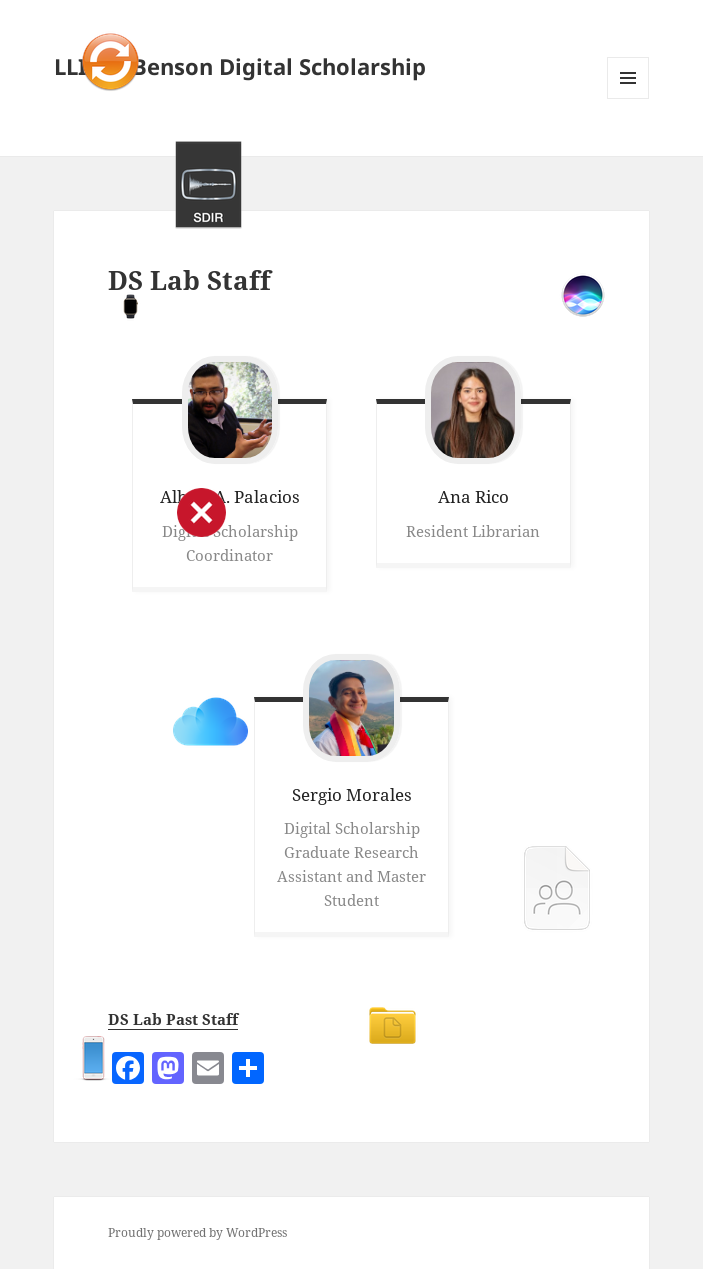 This screenshot has width=703, height=1269. I want to click on iPod touch device connected to this computer, so click(93, 1058).